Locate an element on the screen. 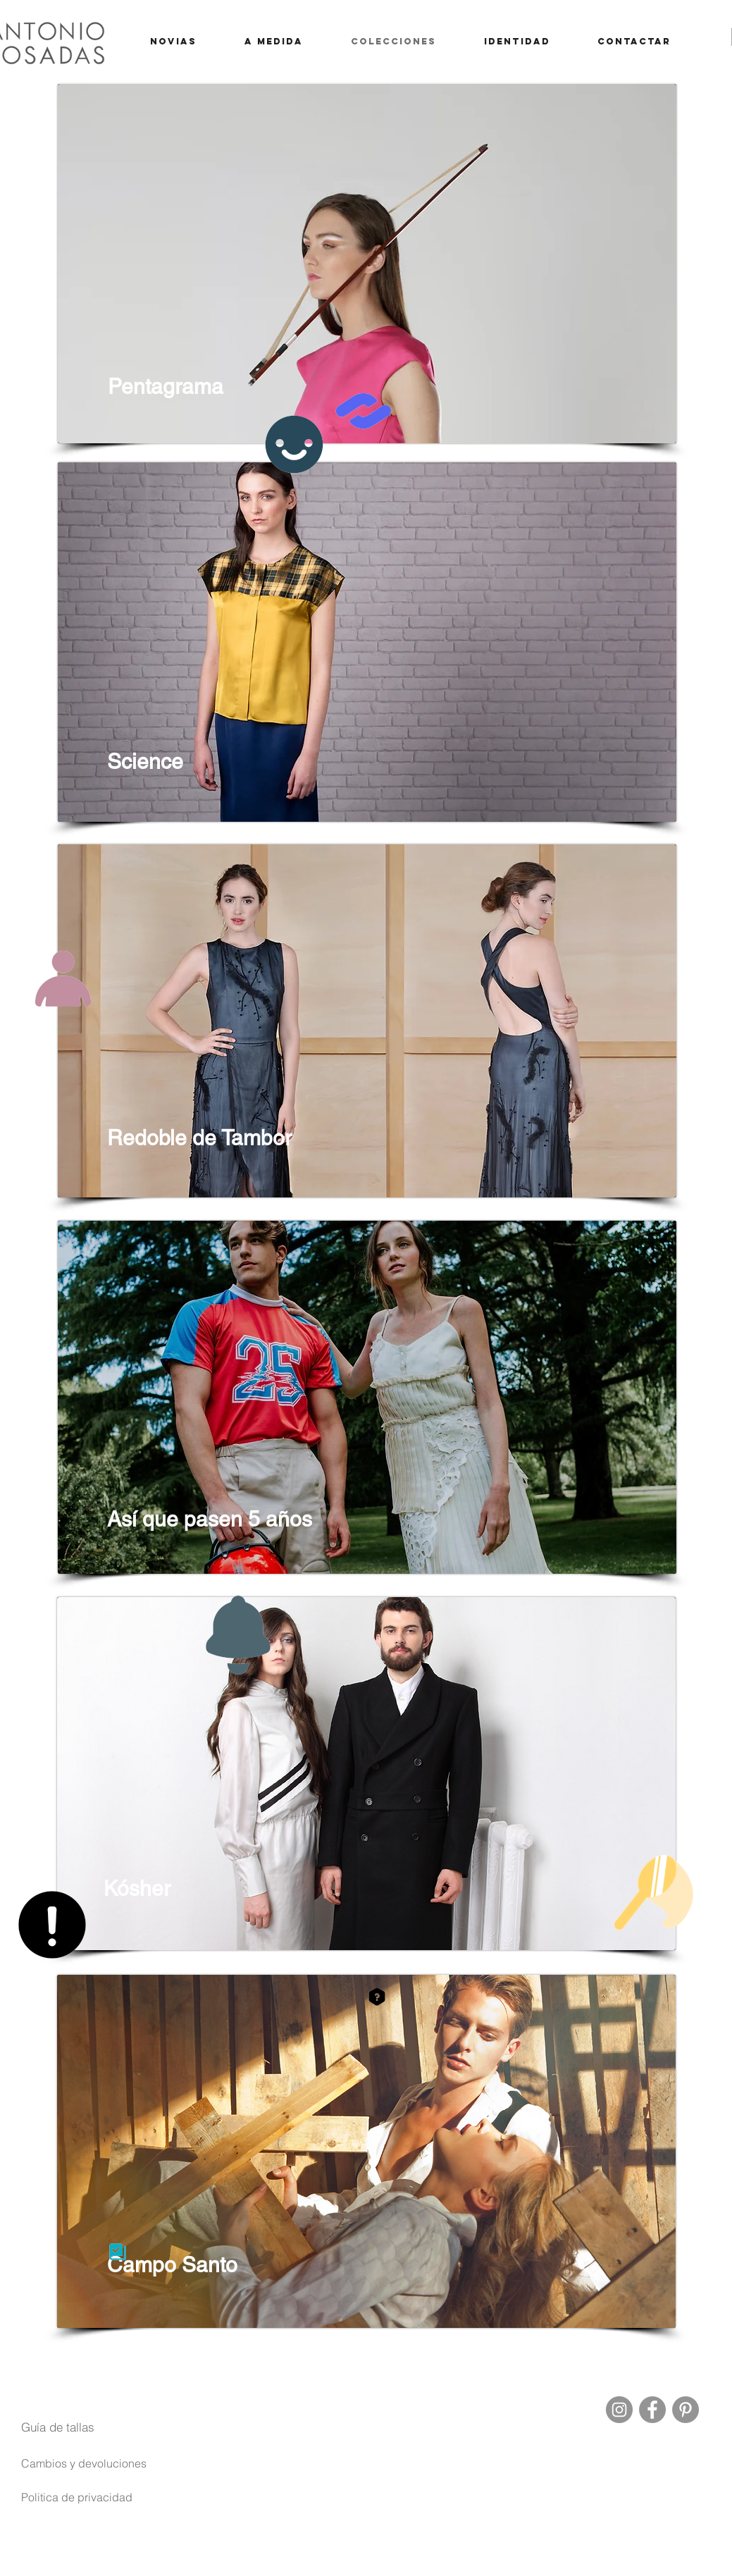 The width and height of the screenshot is (732, 2576). view notifications is located at coordinates (238, 1635).